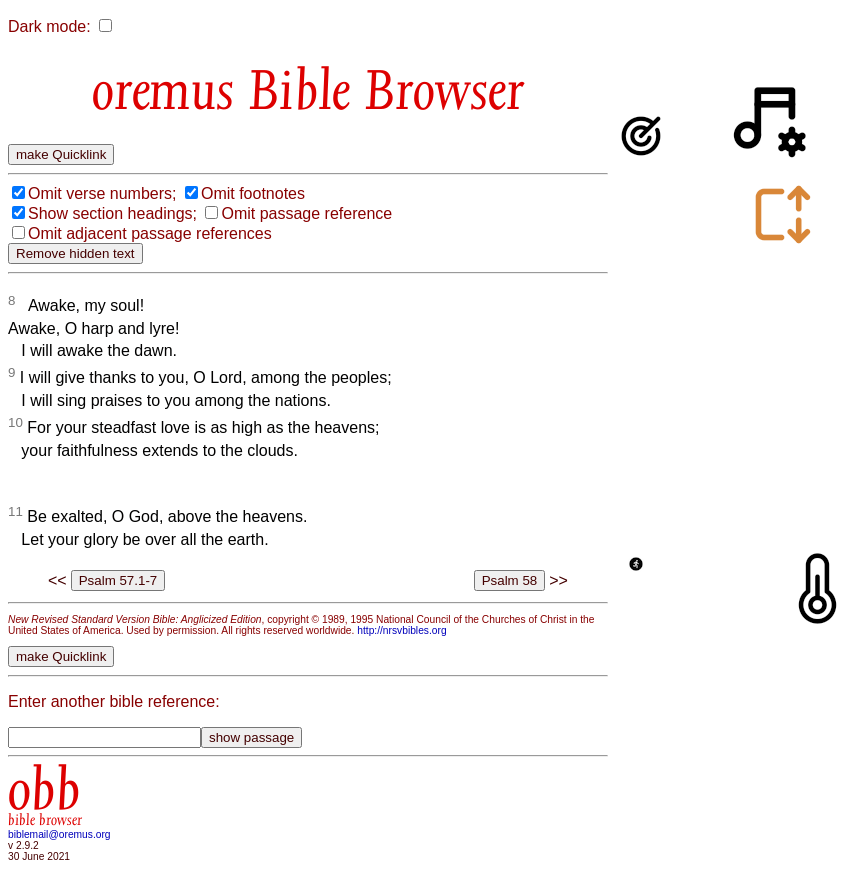  I want to click on auto-fit content to available height, so click(781, 214).